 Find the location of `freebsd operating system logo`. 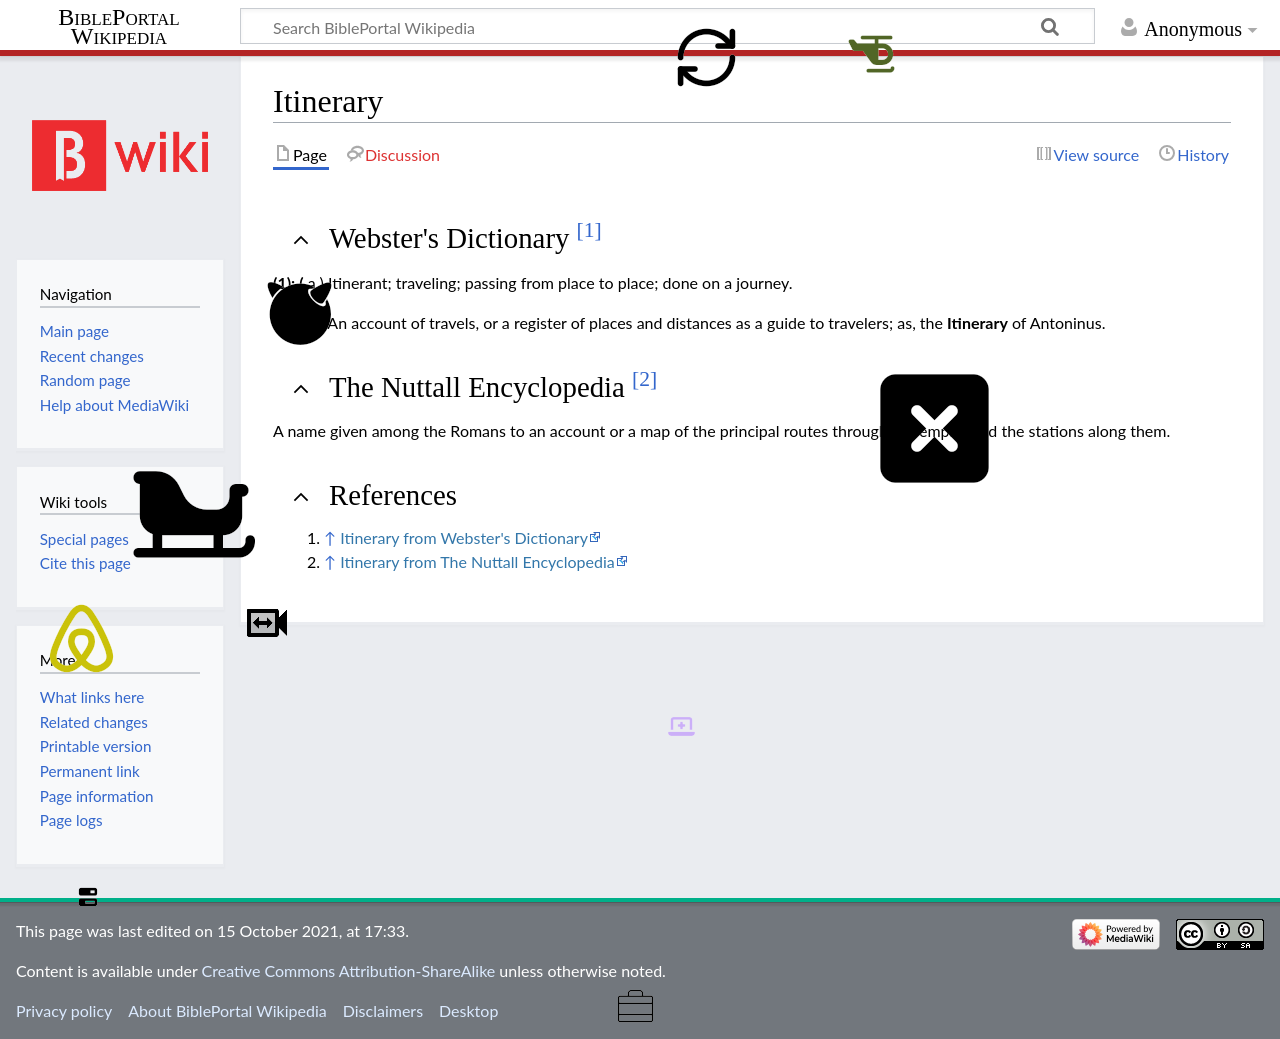

freebsd operating system logo is located at coordinates (299, 313).